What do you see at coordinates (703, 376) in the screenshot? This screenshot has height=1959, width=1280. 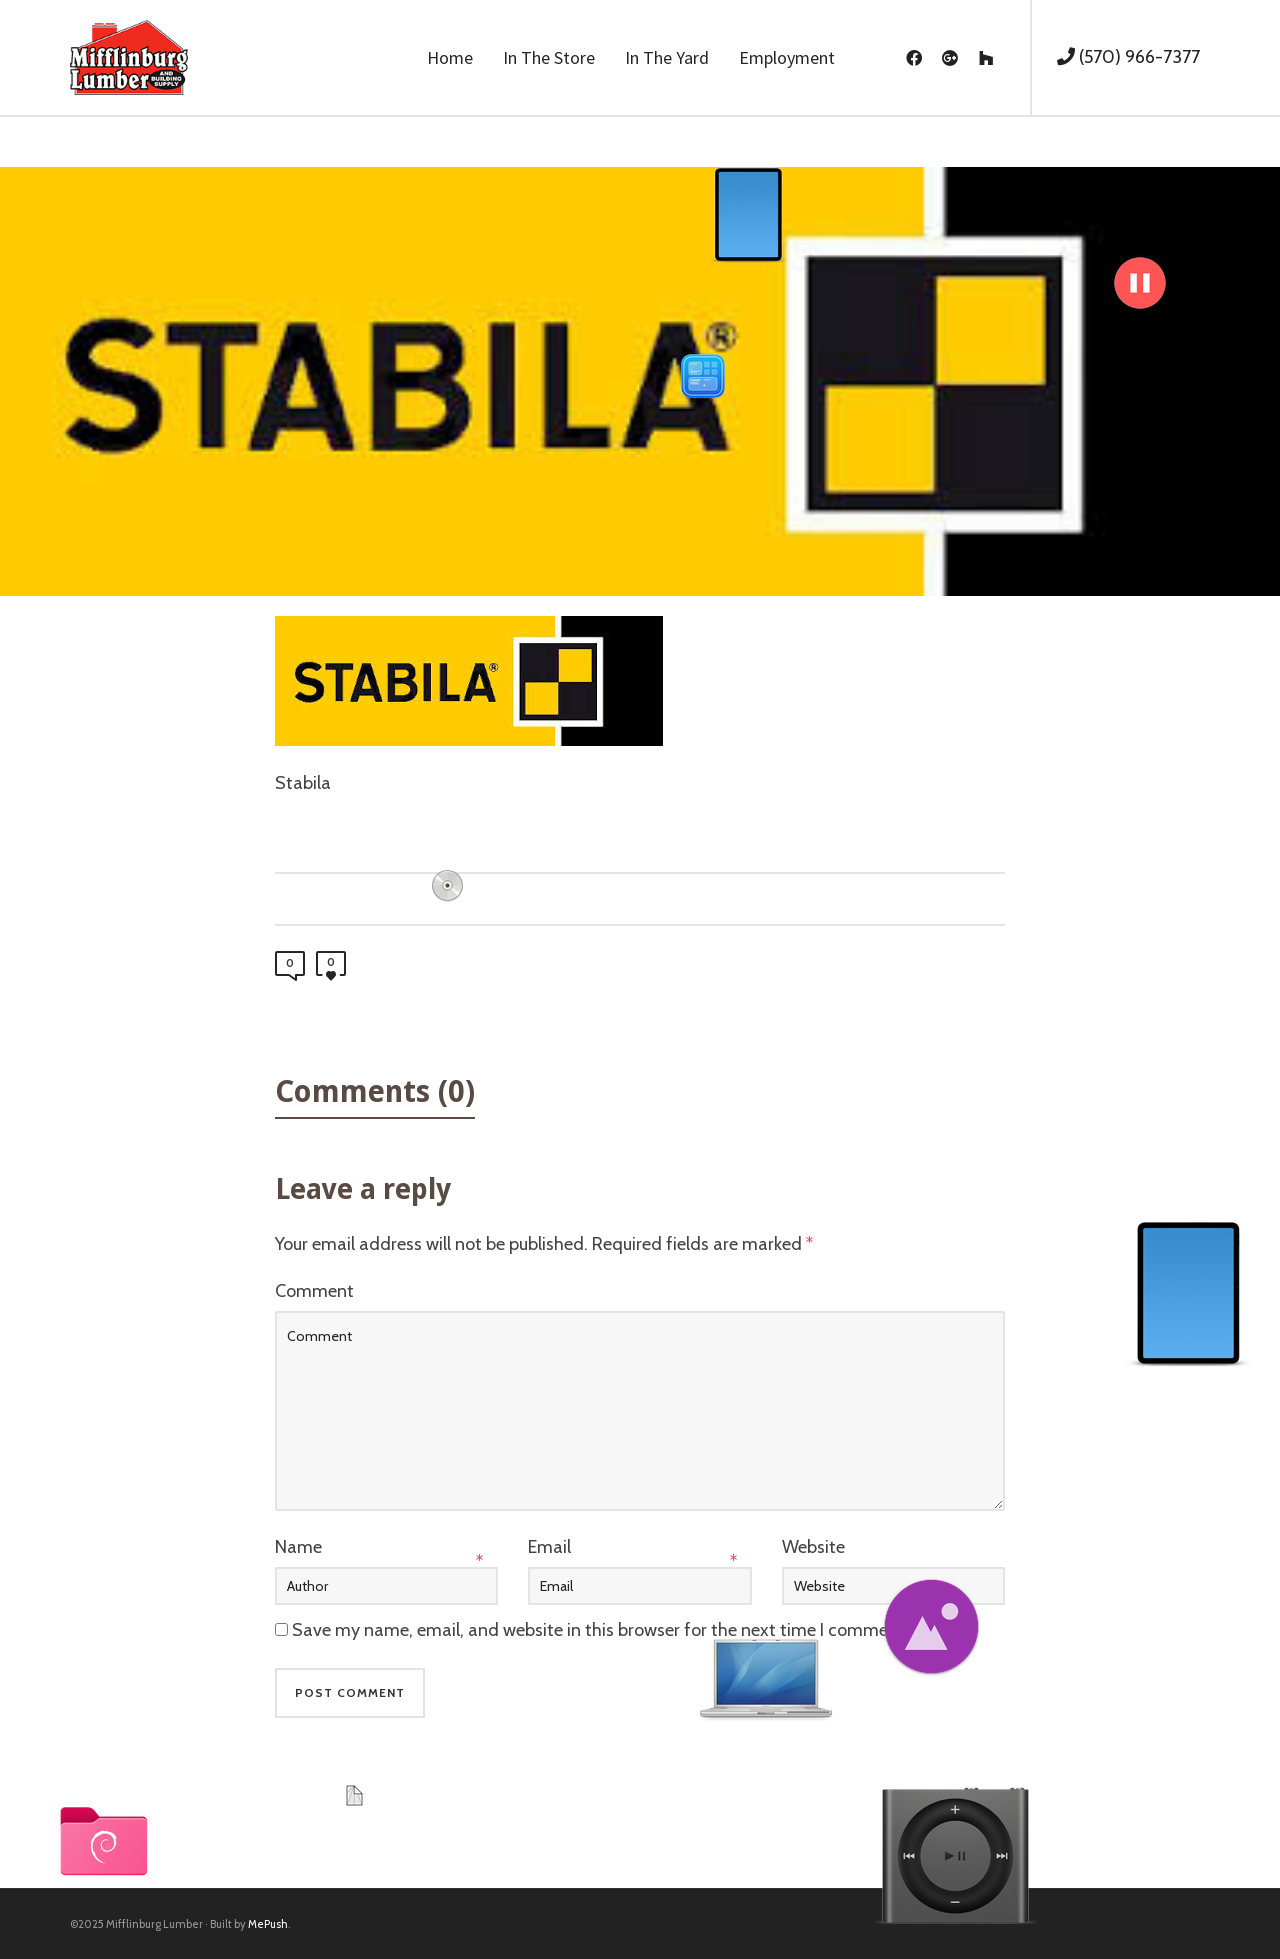 I see `open widgetkit simulator app` at bounding box center [703, 376].